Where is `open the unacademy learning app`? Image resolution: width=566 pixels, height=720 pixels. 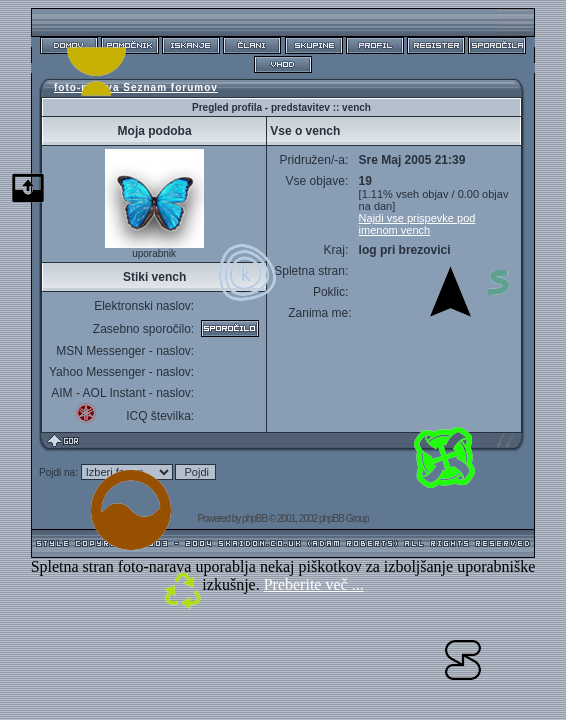 open the unacademy learning app is located at coordinates (96, 71).